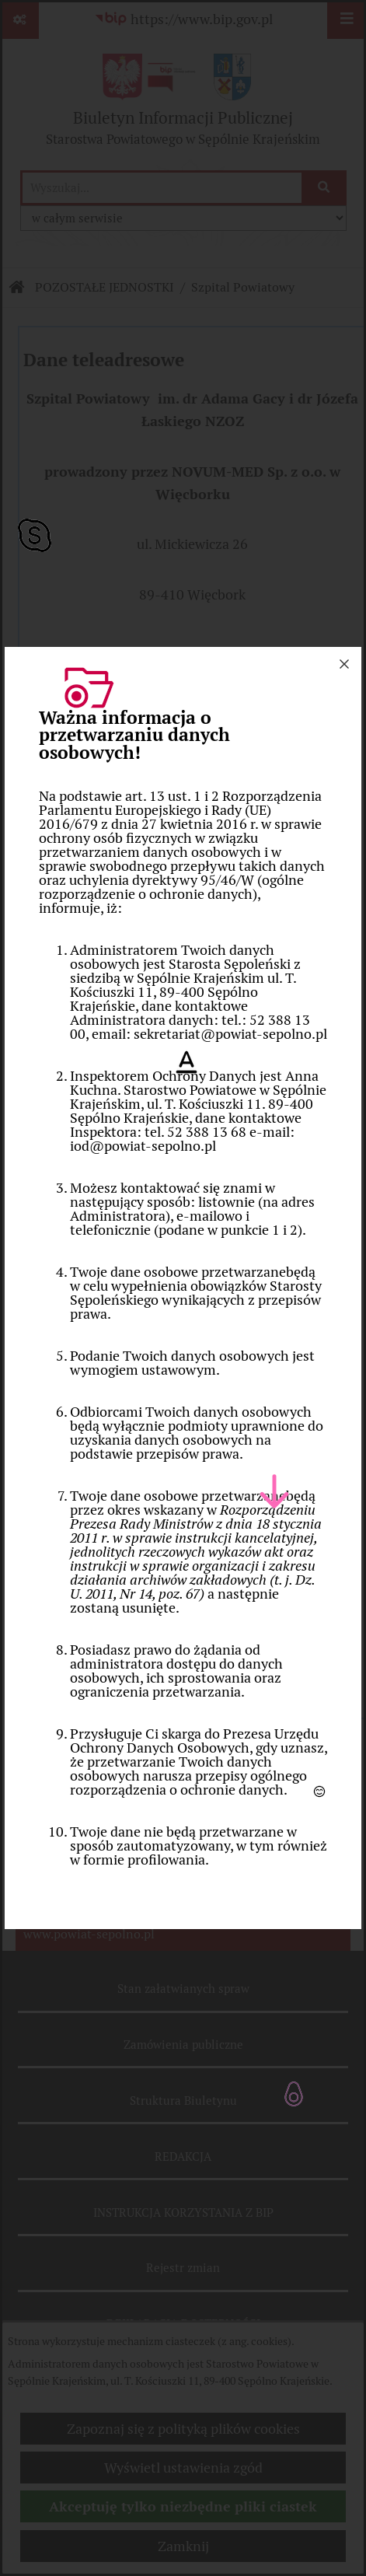  Describe the element at coordinates (319, 1791) in the screenshot. I see `add a positive reaction or emoji` at that location.